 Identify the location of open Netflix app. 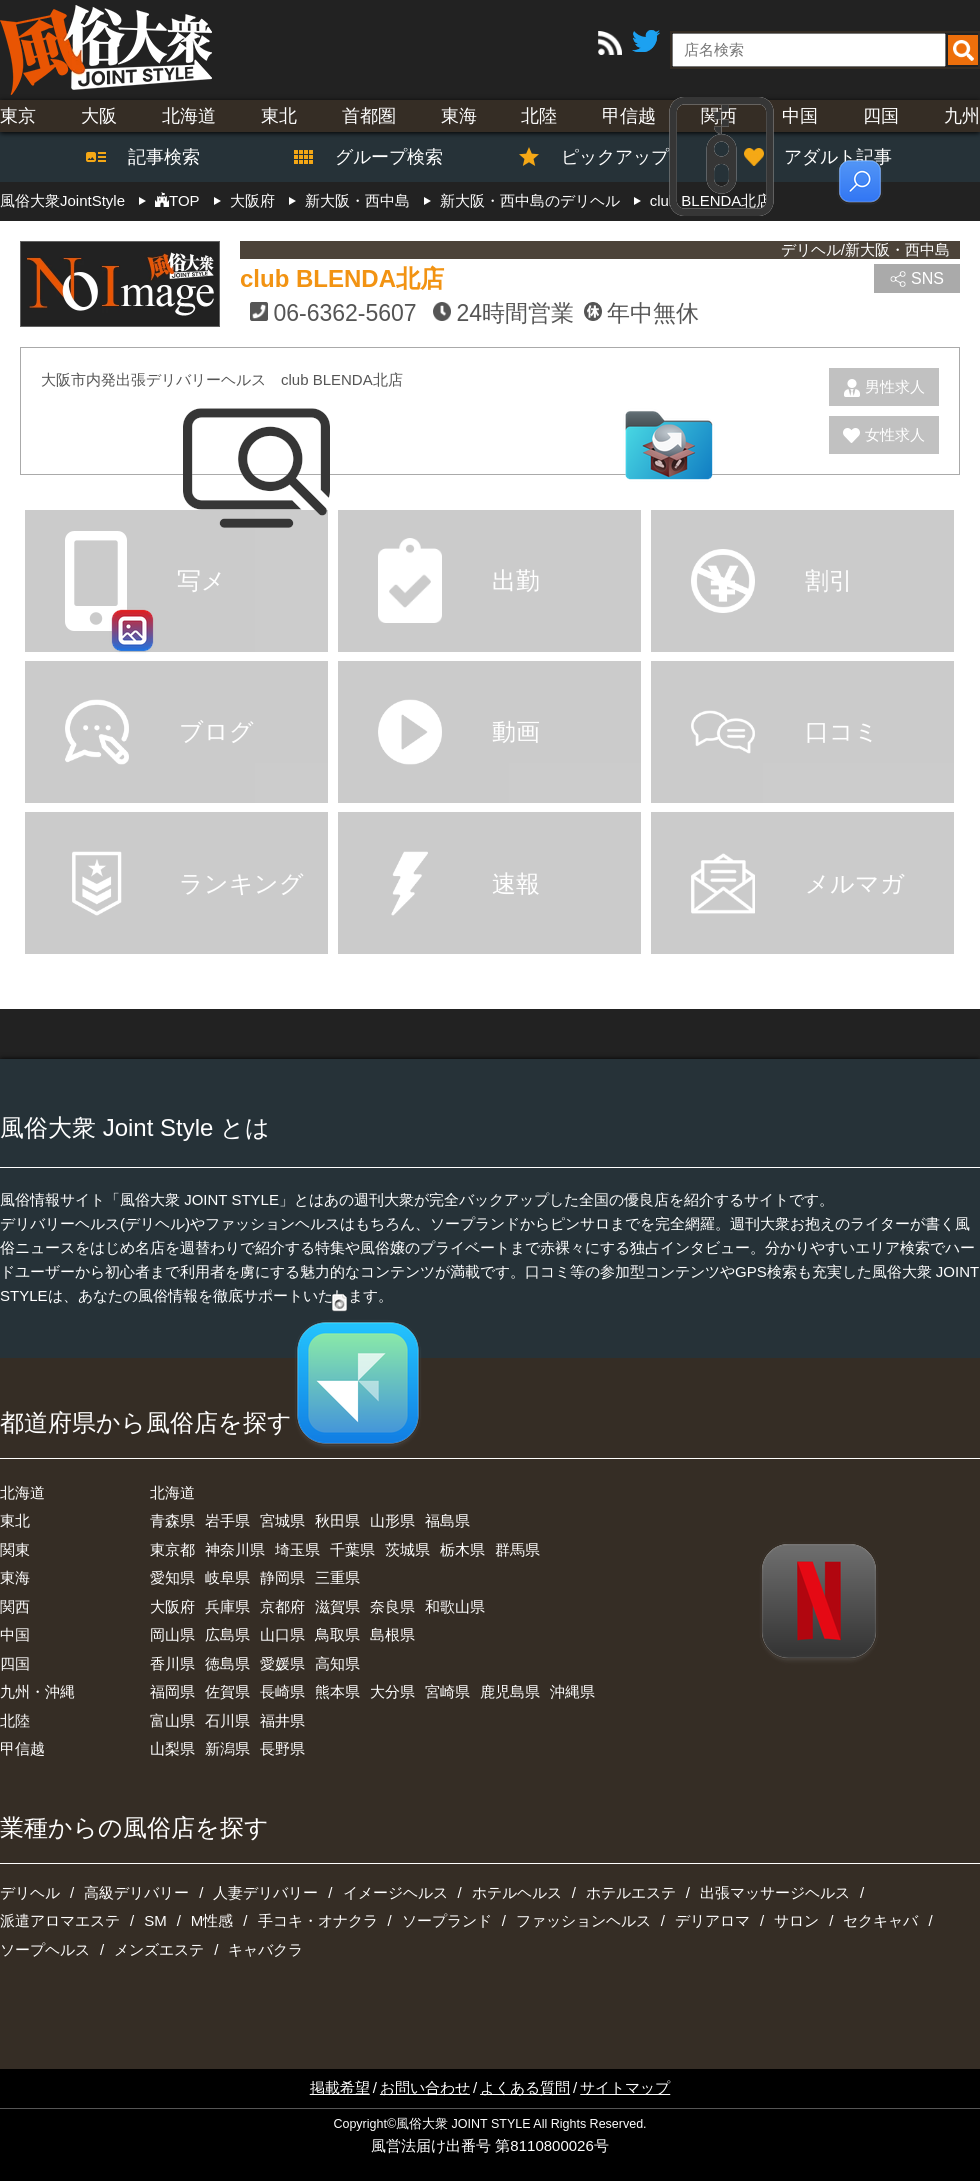
(819, 1601).